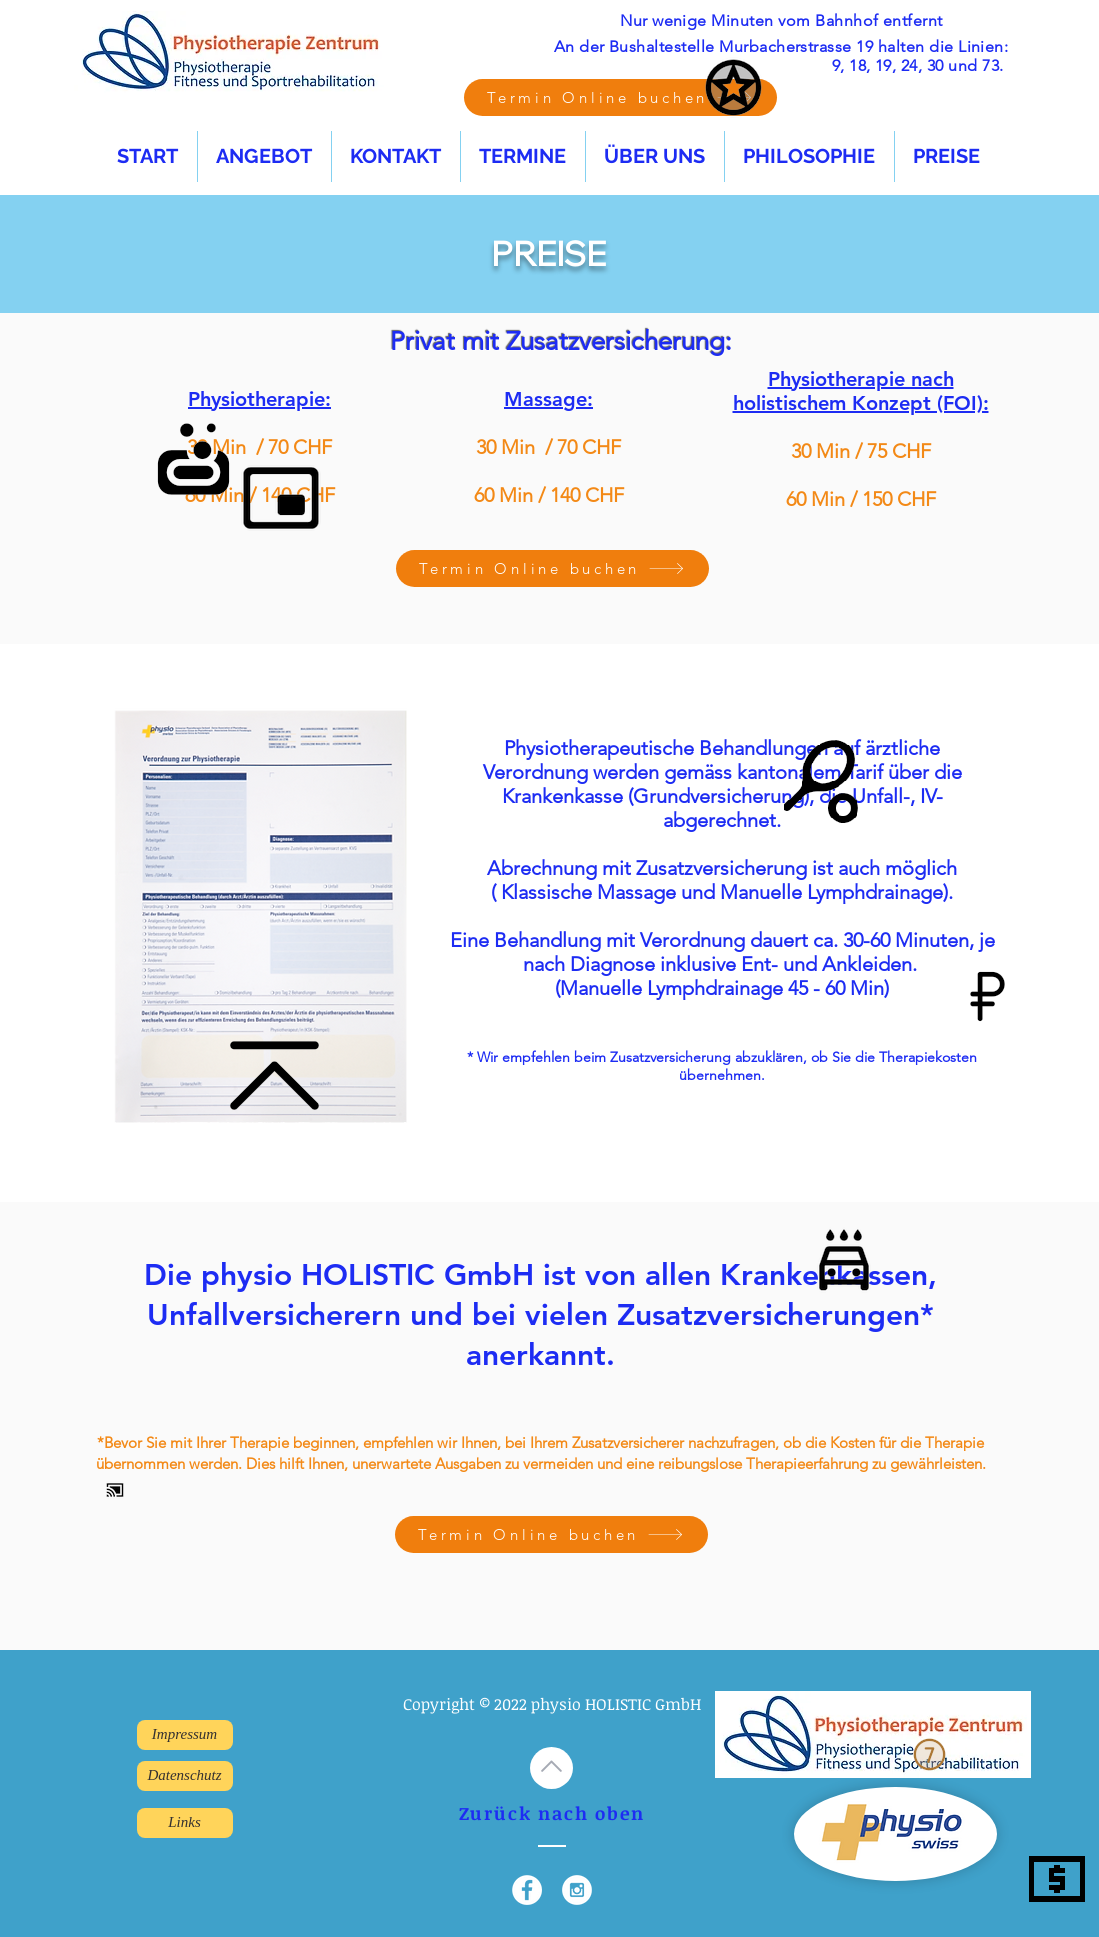 This screenshot has width=1099, height=1937. I want to click on indicates step seven in a numbered process, so click(929, 1754).